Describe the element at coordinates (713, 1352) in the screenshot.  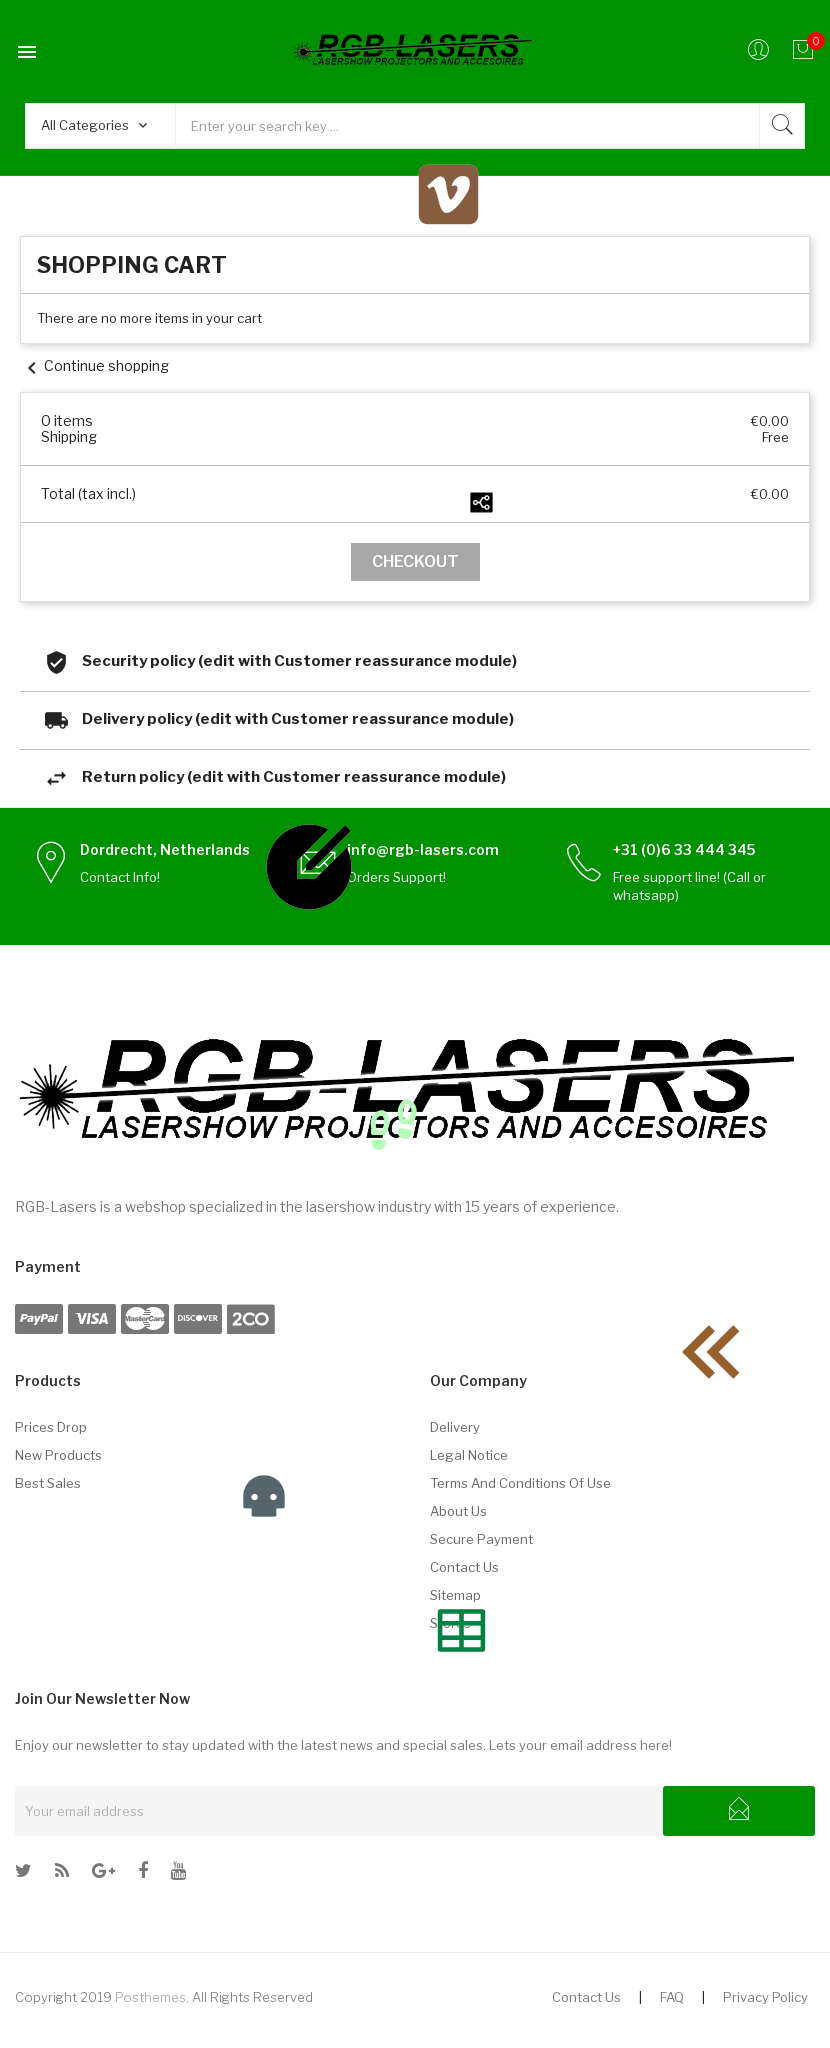
I see `go back to the beginning` at that location.